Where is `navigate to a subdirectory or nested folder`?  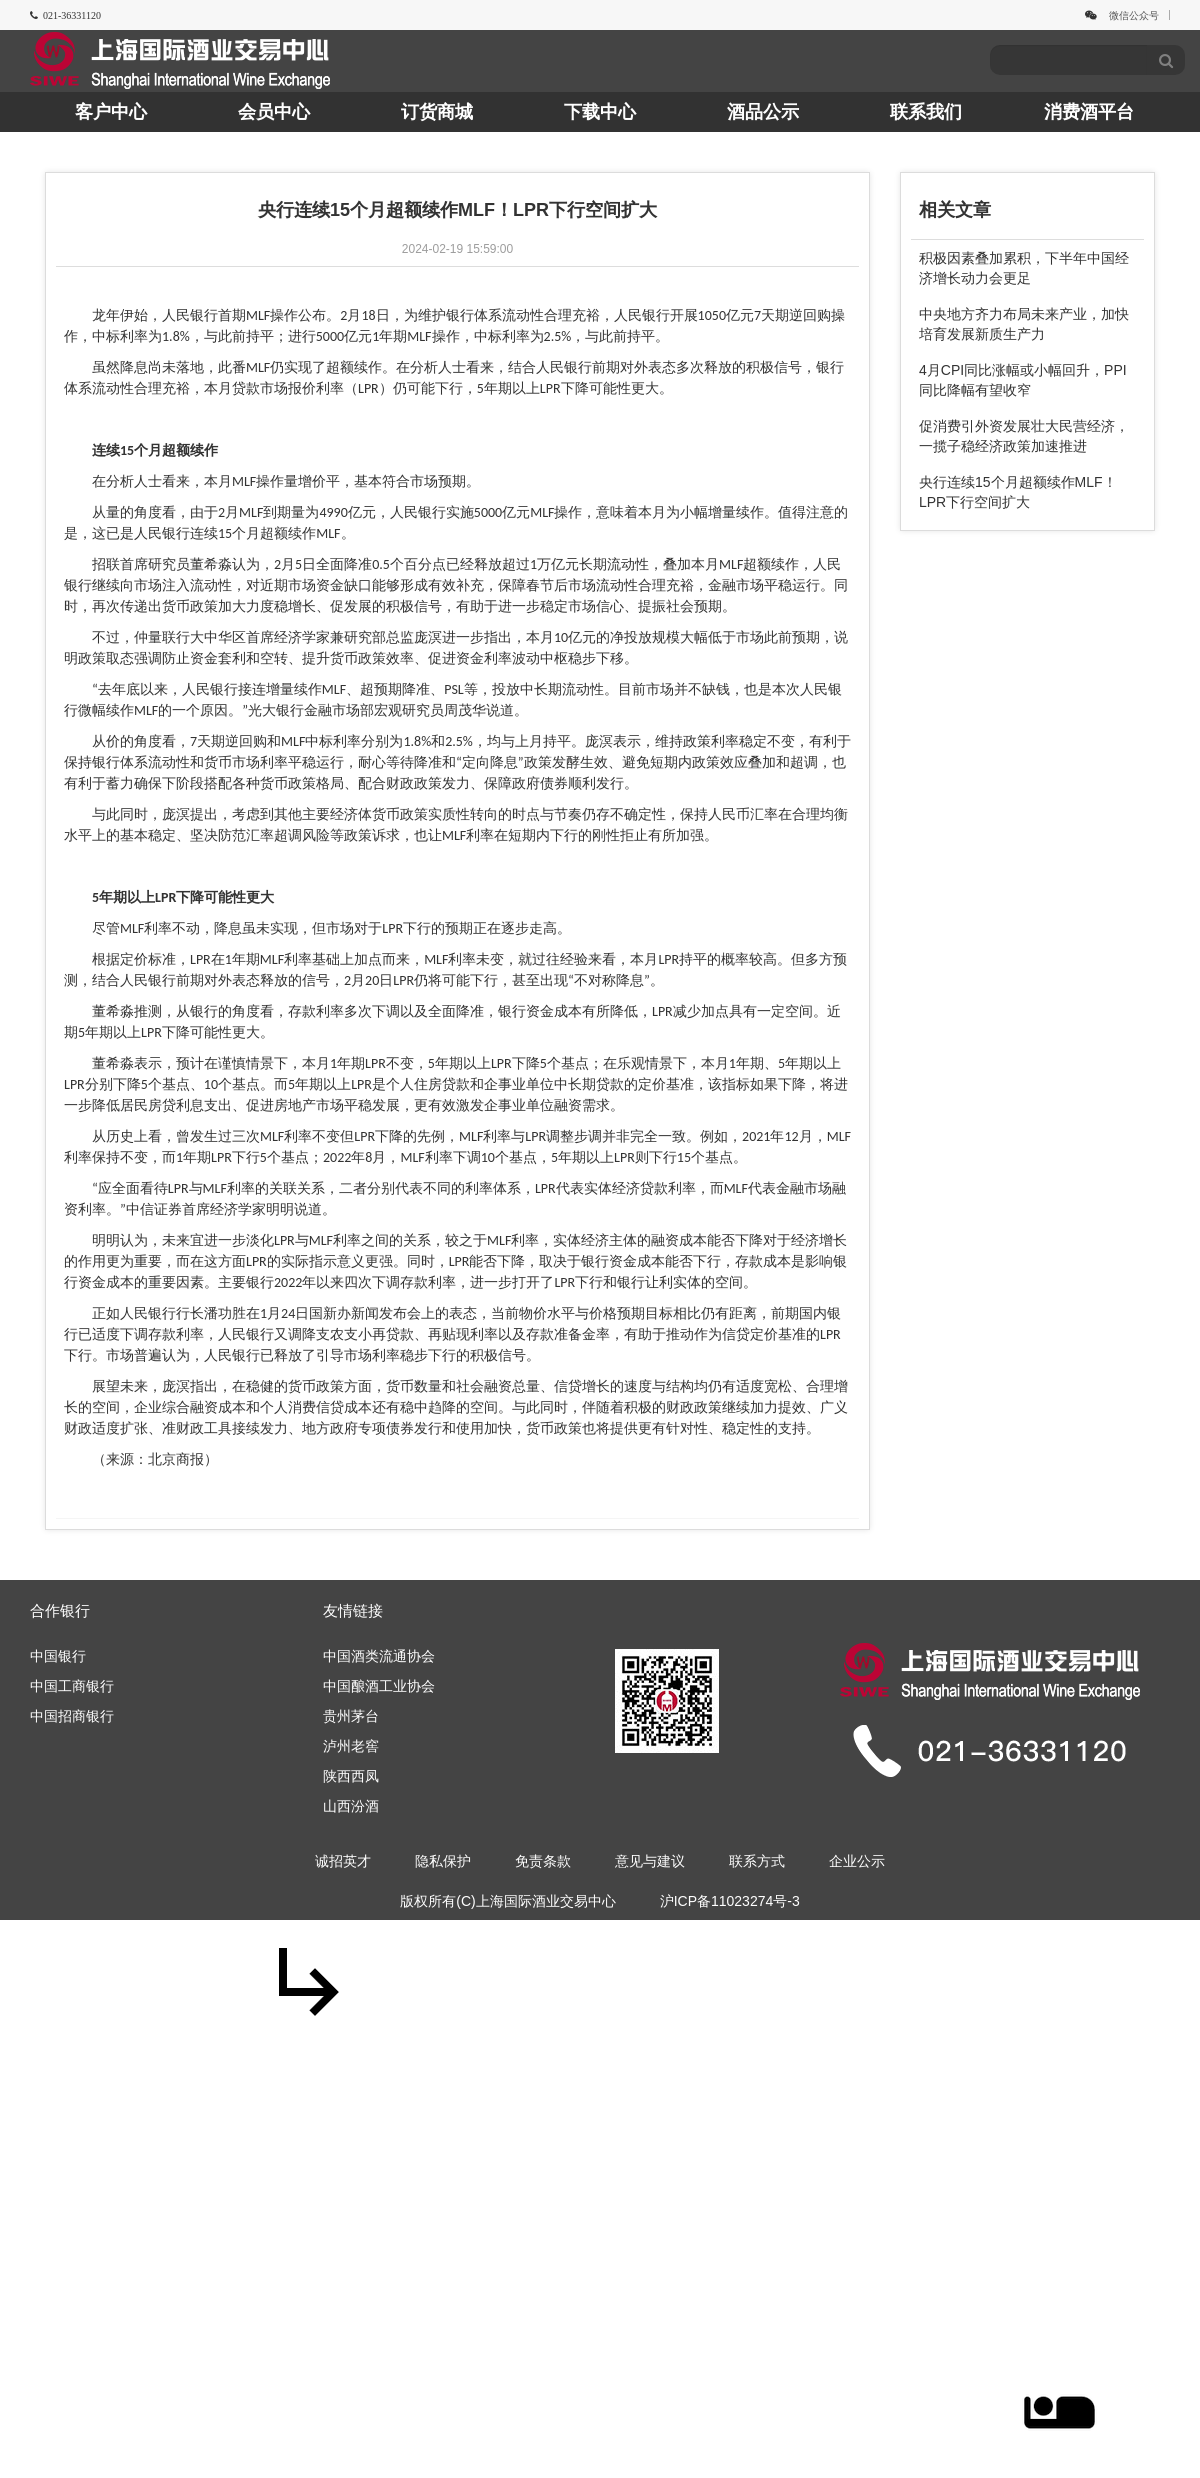
navigate to a subdirectory or nested folder is located at coordinates (311, 1980).